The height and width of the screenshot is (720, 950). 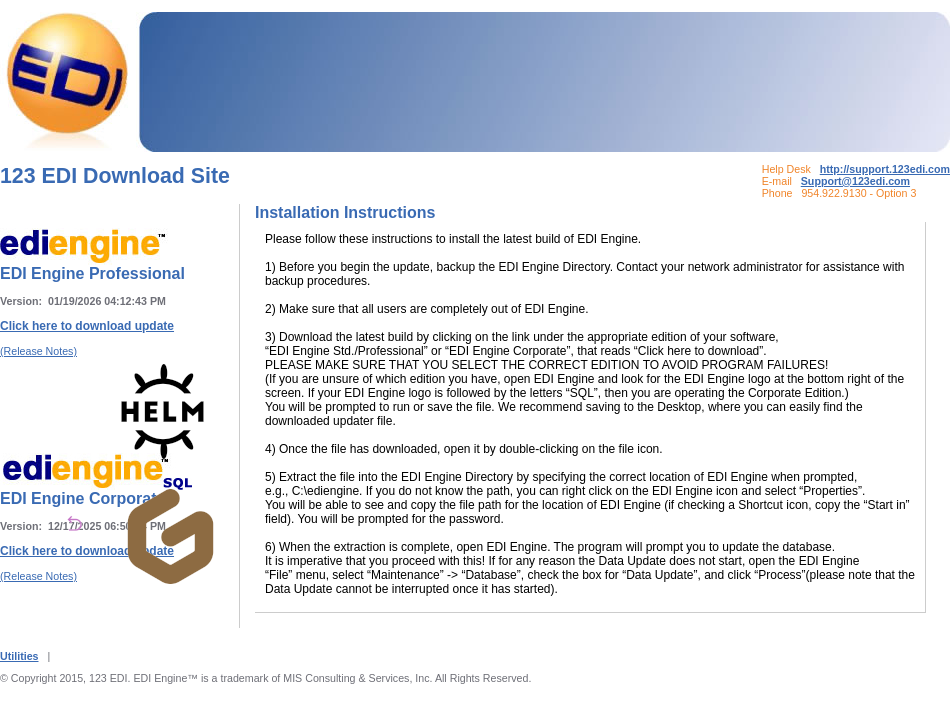 What do you see at coordinates (162, 411) in the screenshot?
I see `helm logo - kubernetes package manager branding` at bounding box center [162, 411].